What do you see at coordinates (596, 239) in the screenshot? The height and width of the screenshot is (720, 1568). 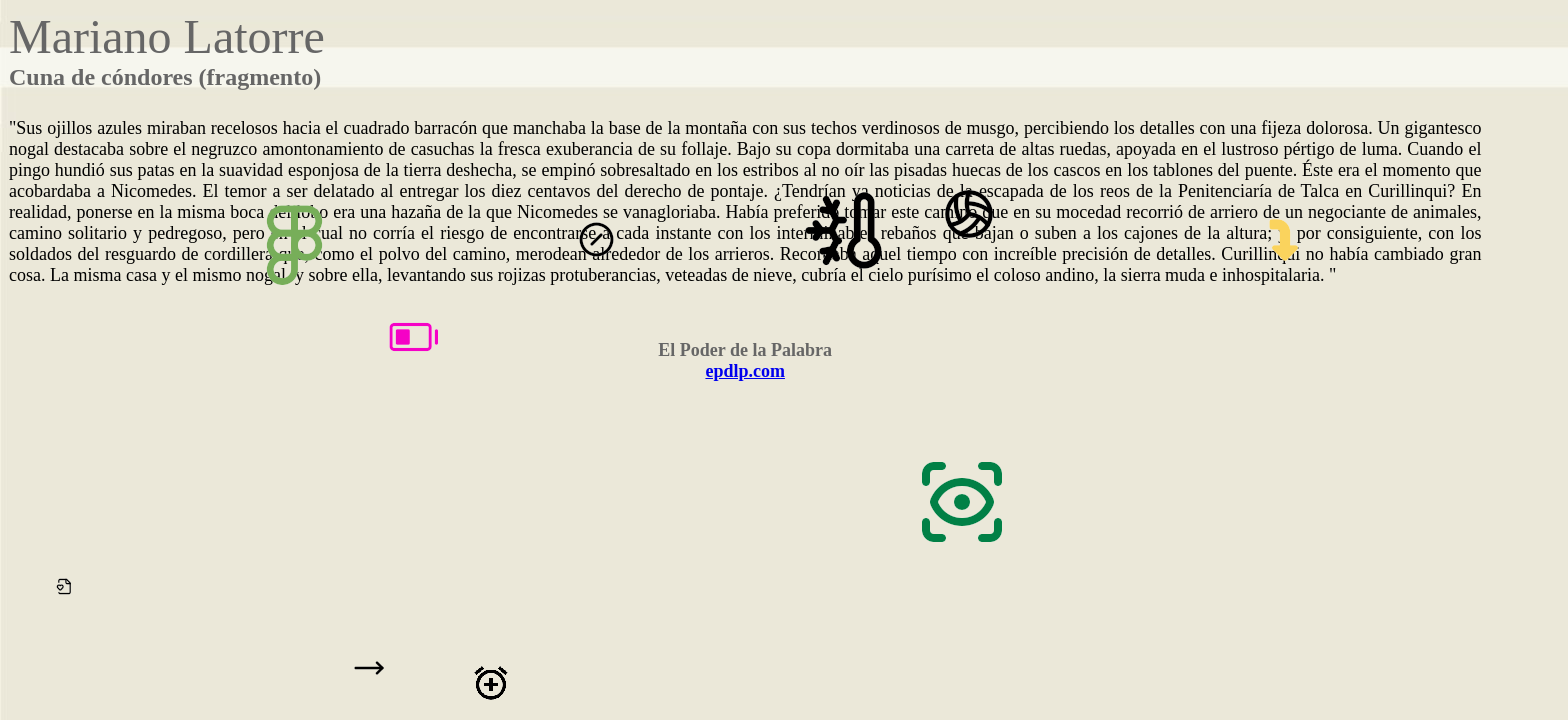 I see `indicates a blocked or prohibited action` at bounding box center [596, 239].